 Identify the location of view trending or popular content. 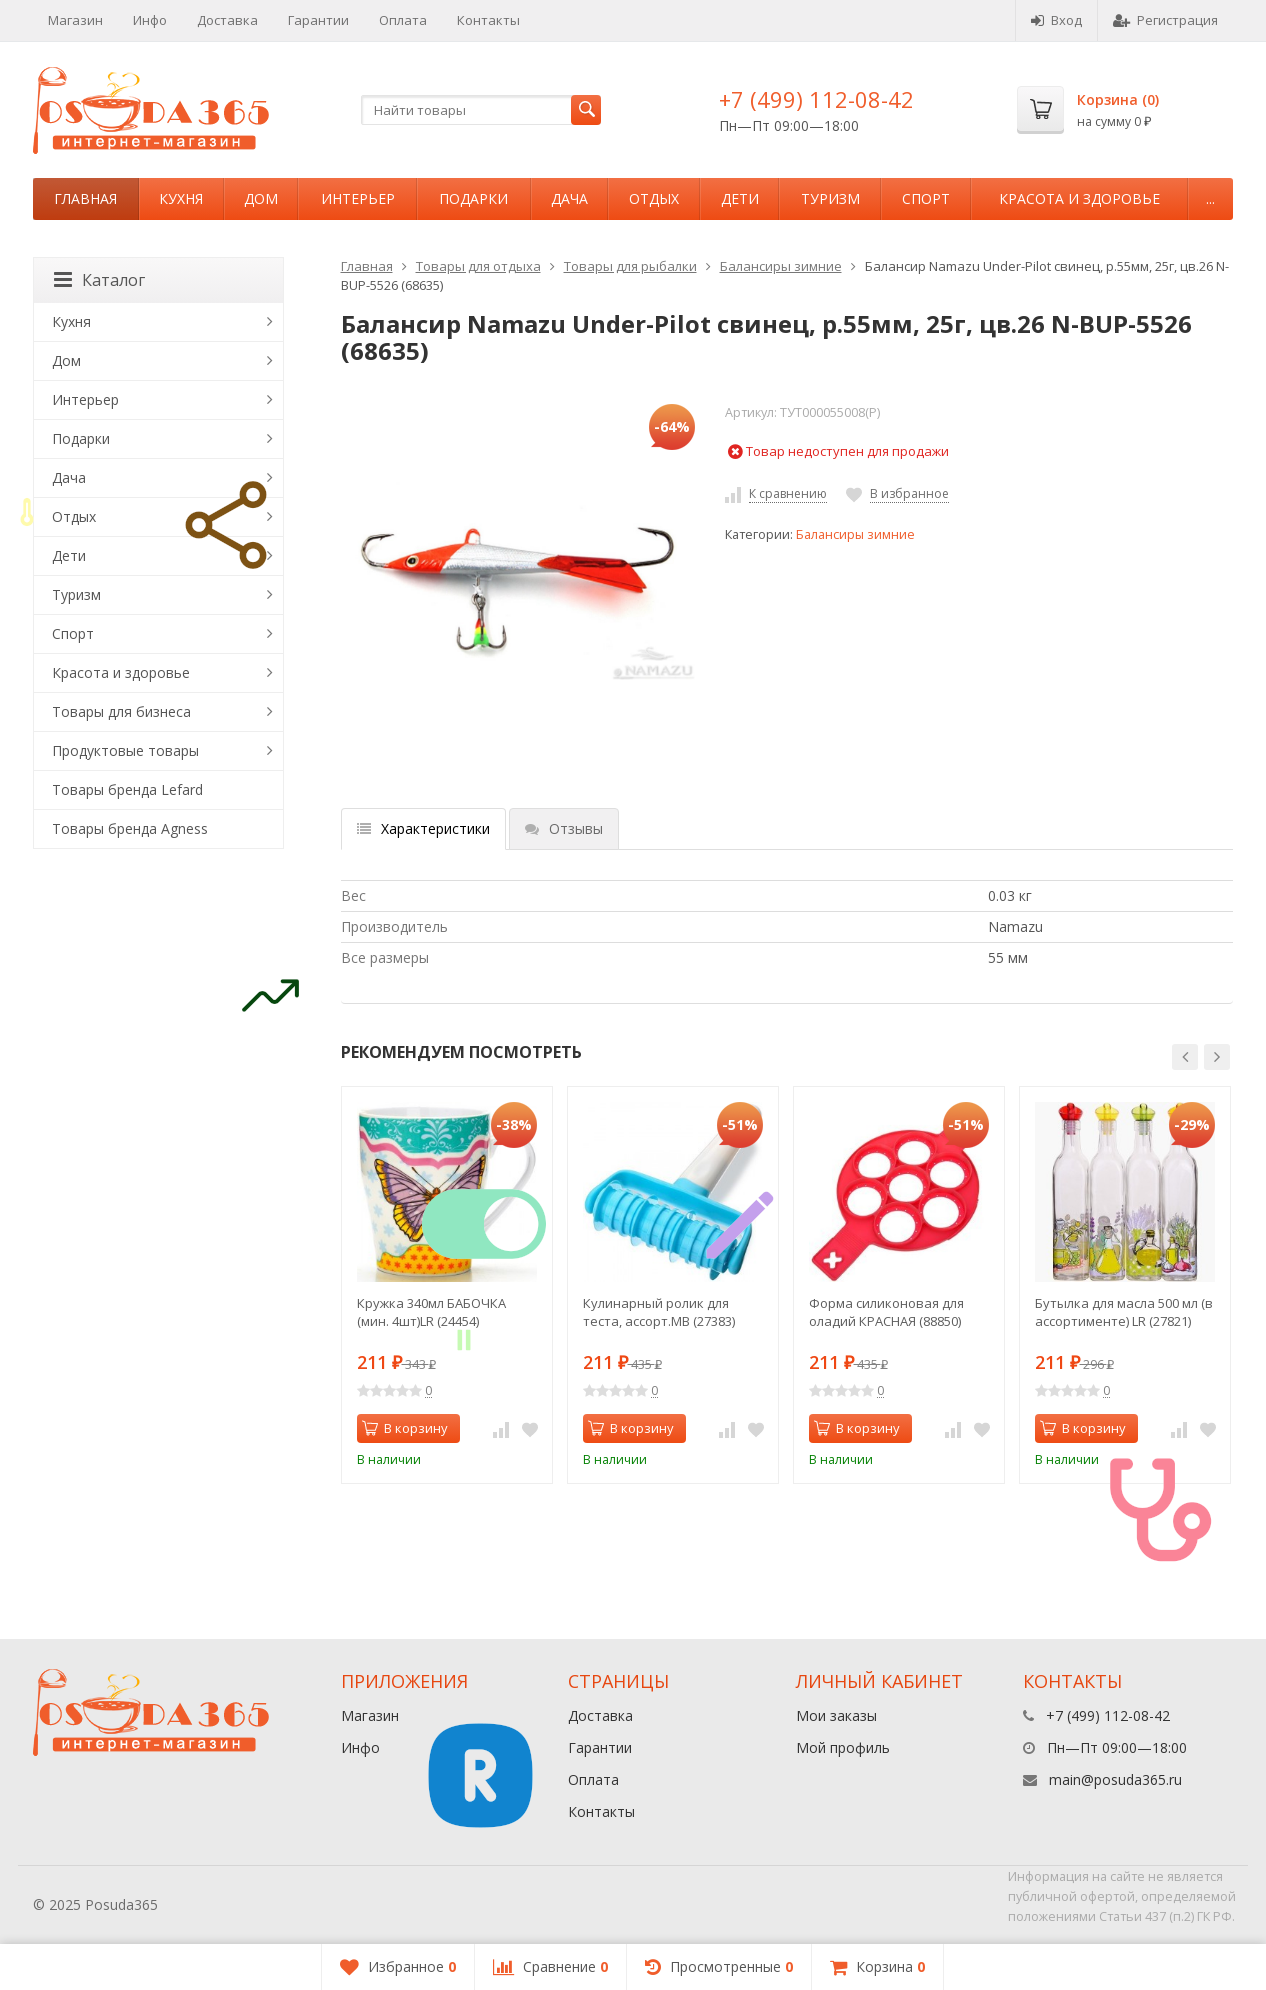
(270, 995).